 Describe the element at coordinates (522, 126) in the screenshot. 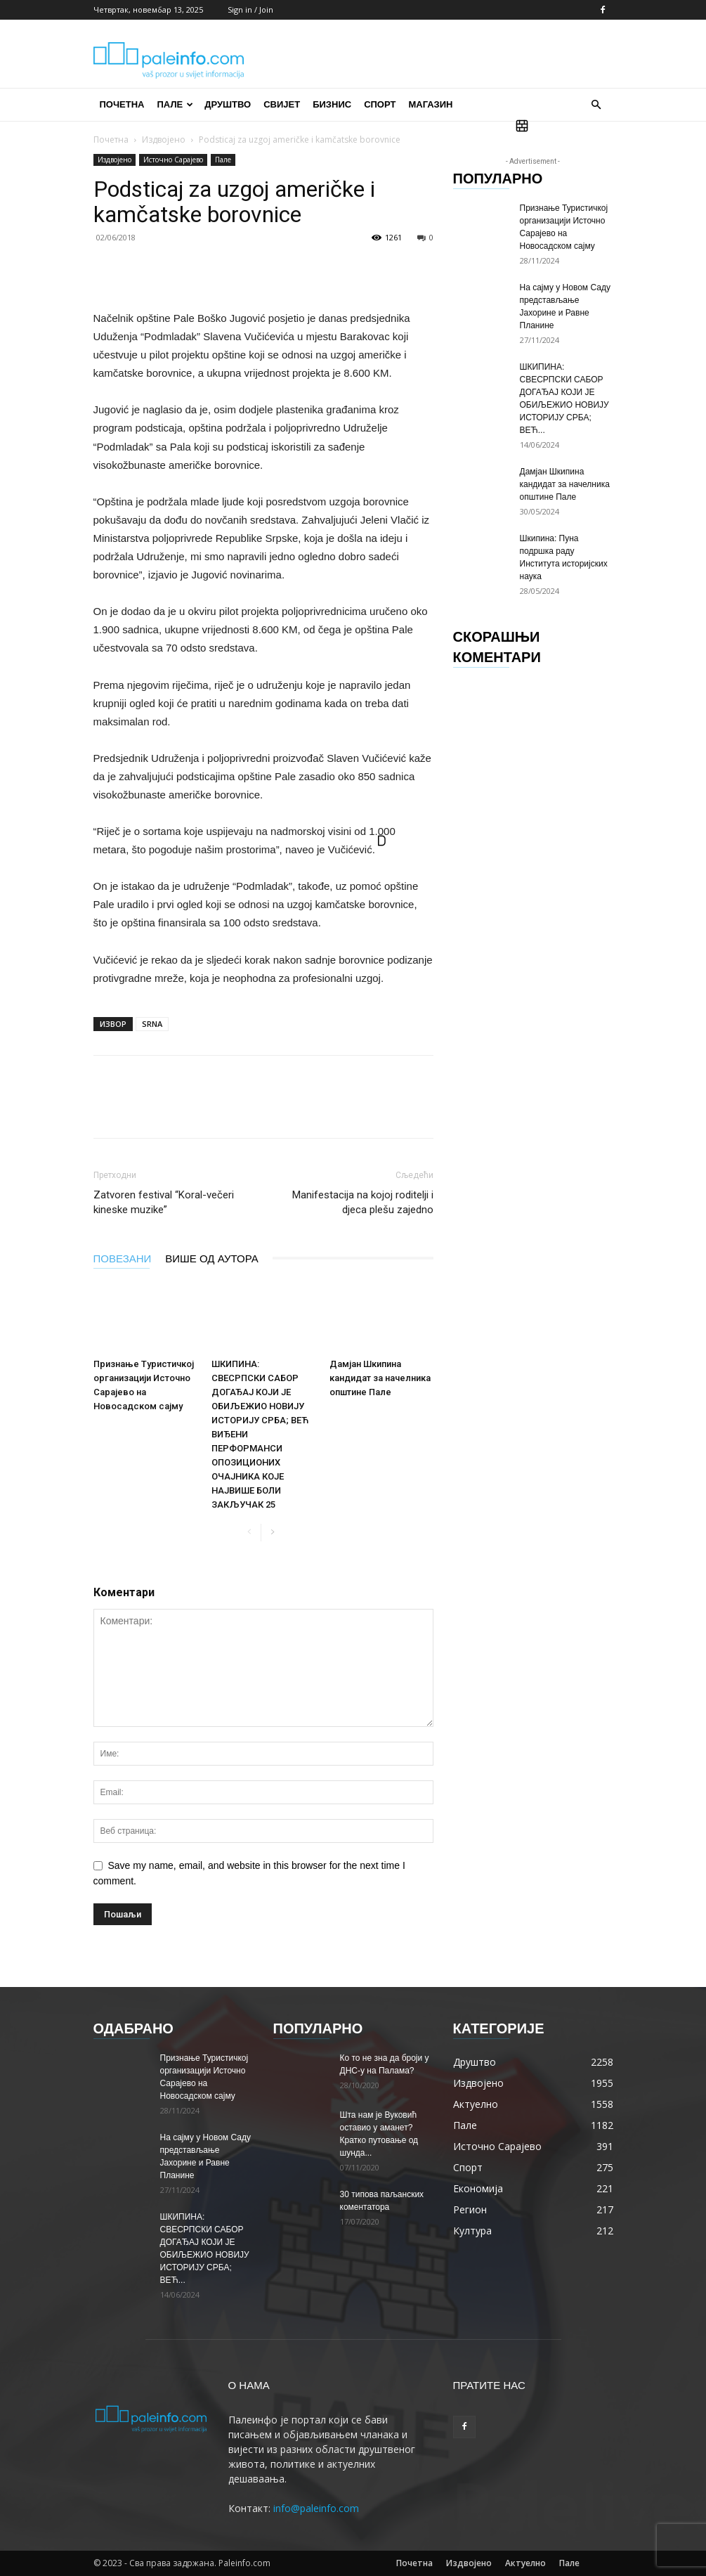

I see `indicates a firewall or security barrier` at that location.